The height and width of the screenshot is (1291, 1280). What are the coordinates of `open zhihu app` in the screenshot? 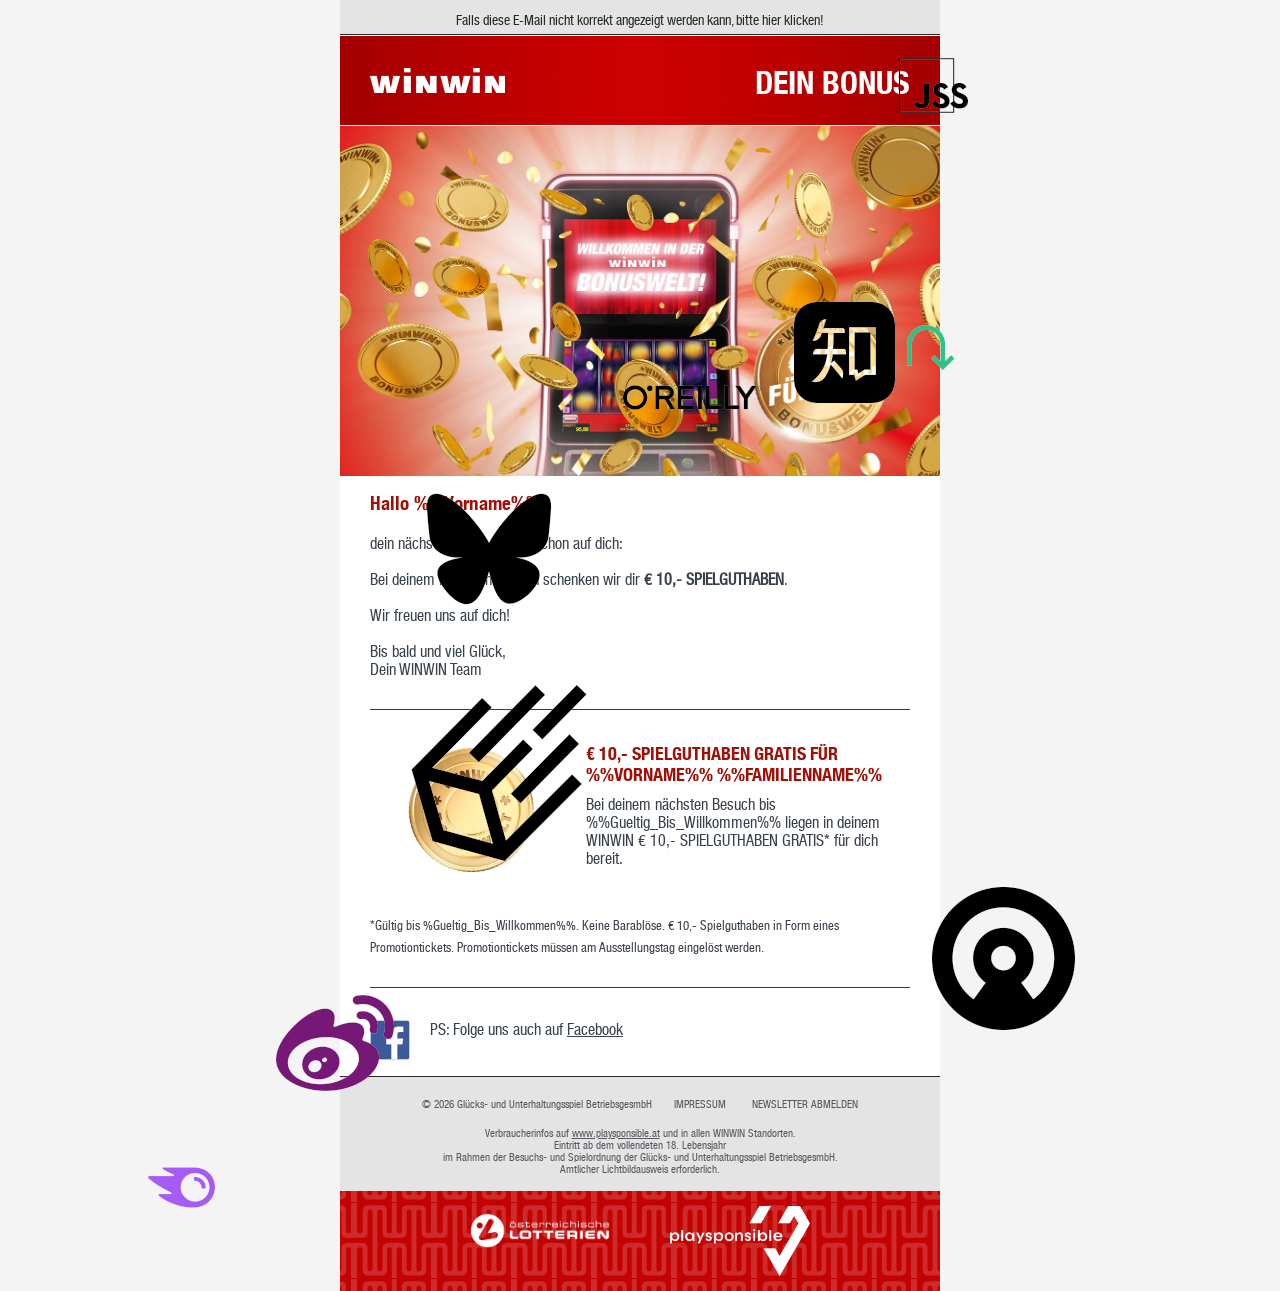 It's located at (844, 352).